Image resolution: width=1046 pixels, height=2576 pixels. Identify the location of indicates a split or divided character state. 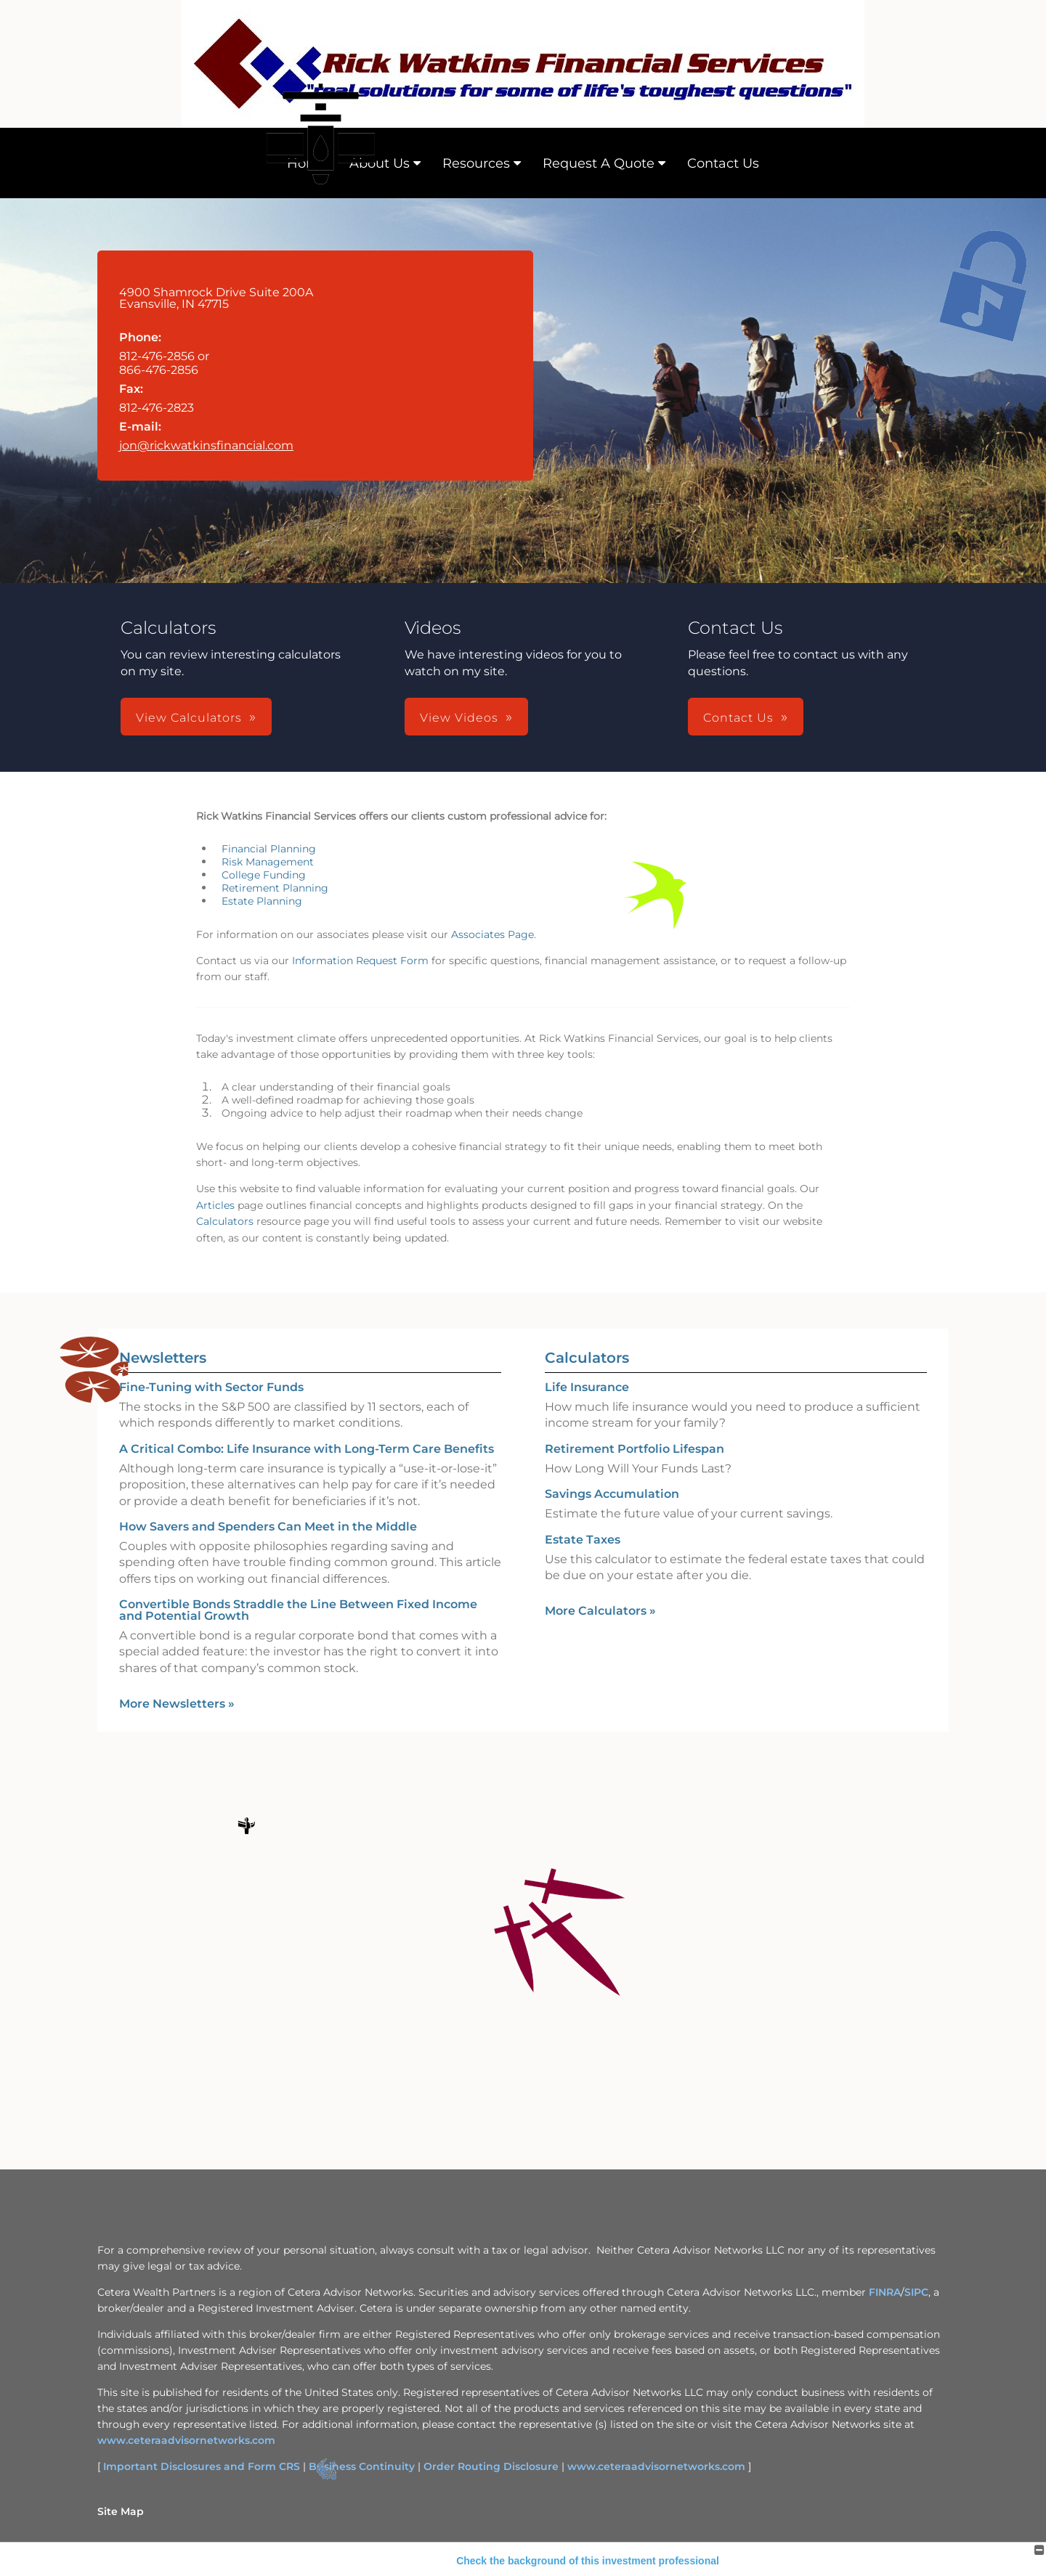
(246, 1825).